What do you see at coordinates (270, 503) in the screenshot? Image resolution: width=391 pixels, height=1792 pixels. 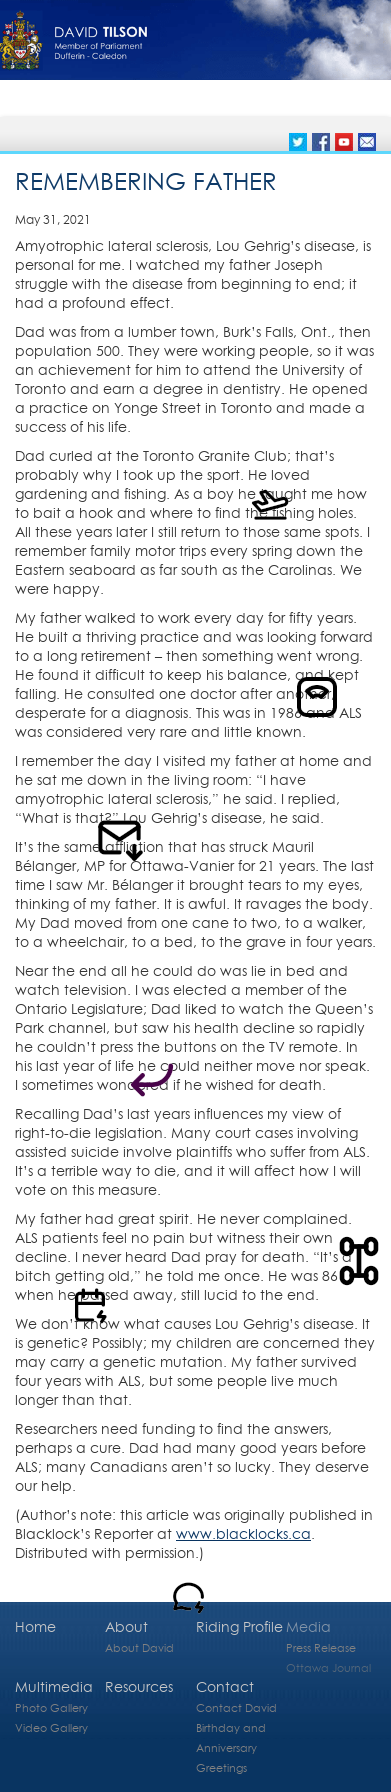 I see `view departing flights` at bounding box center [270, 503].